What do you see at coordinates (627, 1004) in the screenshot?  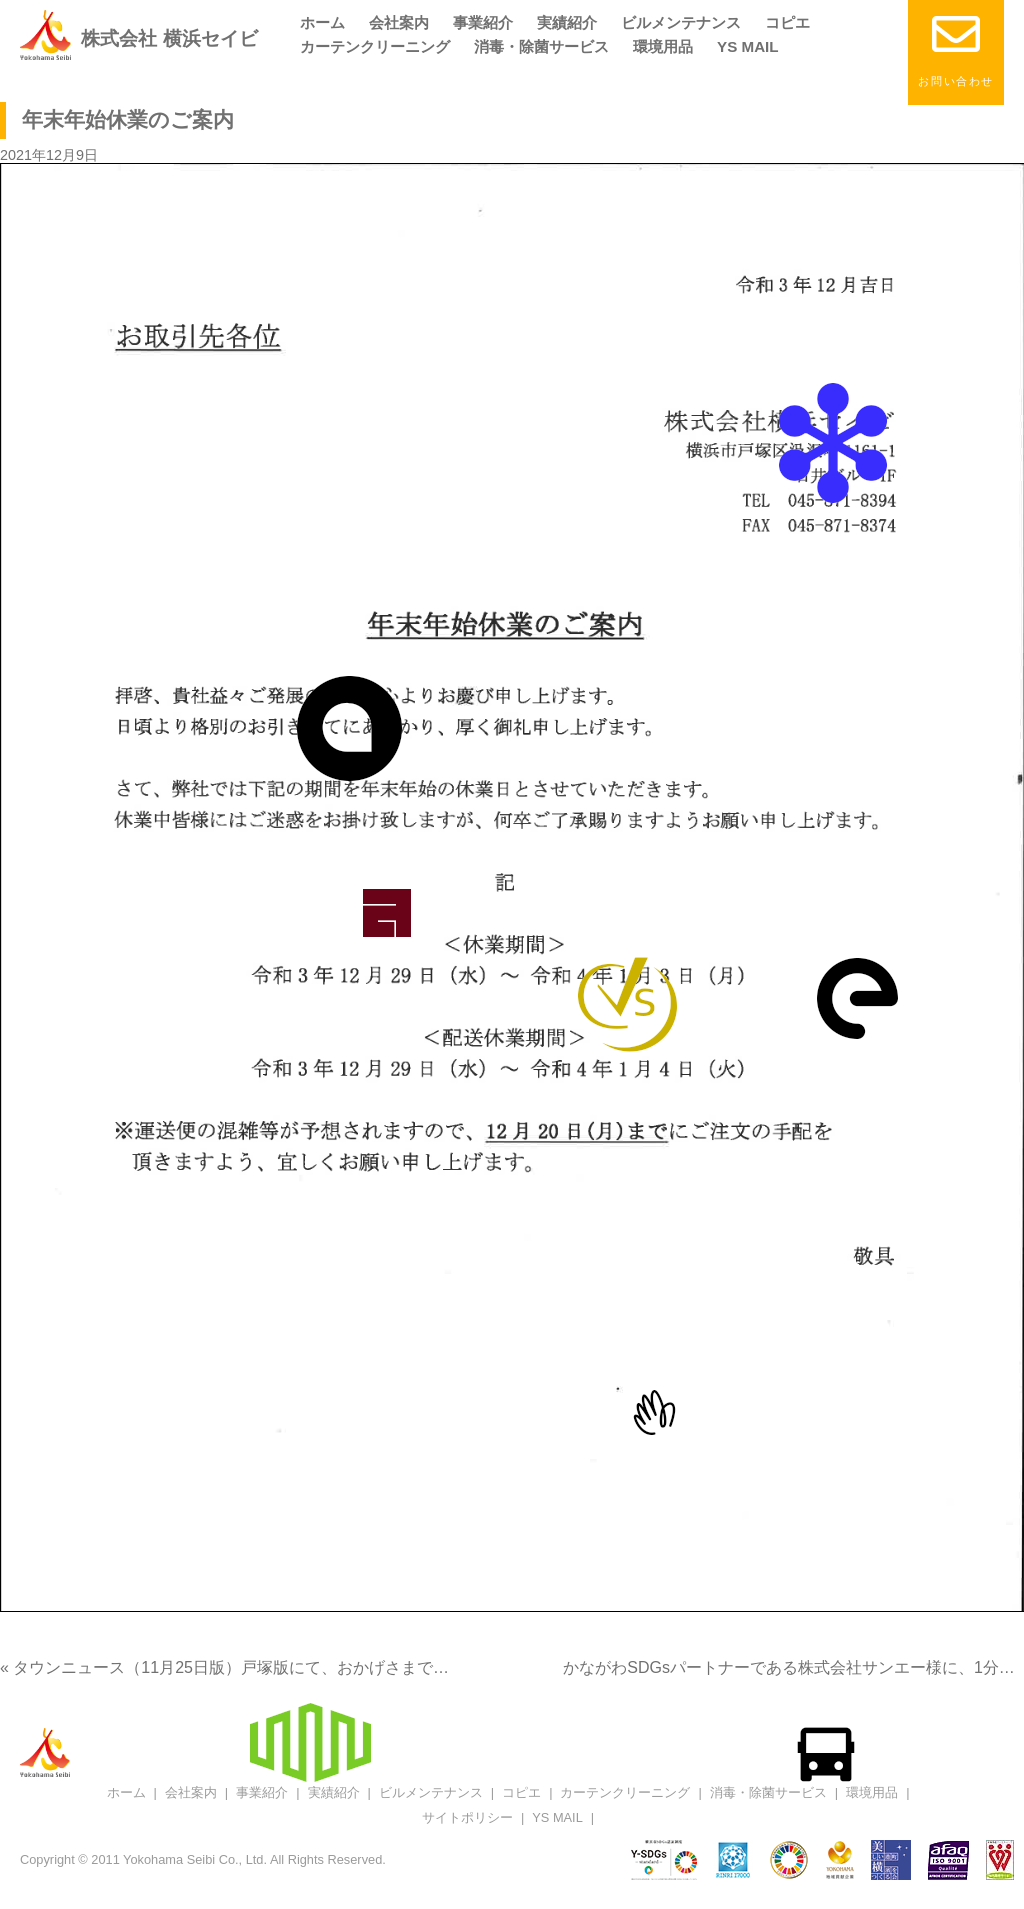 I see `codeceptjs testing framework logo` at bounding box center [627, 1004].